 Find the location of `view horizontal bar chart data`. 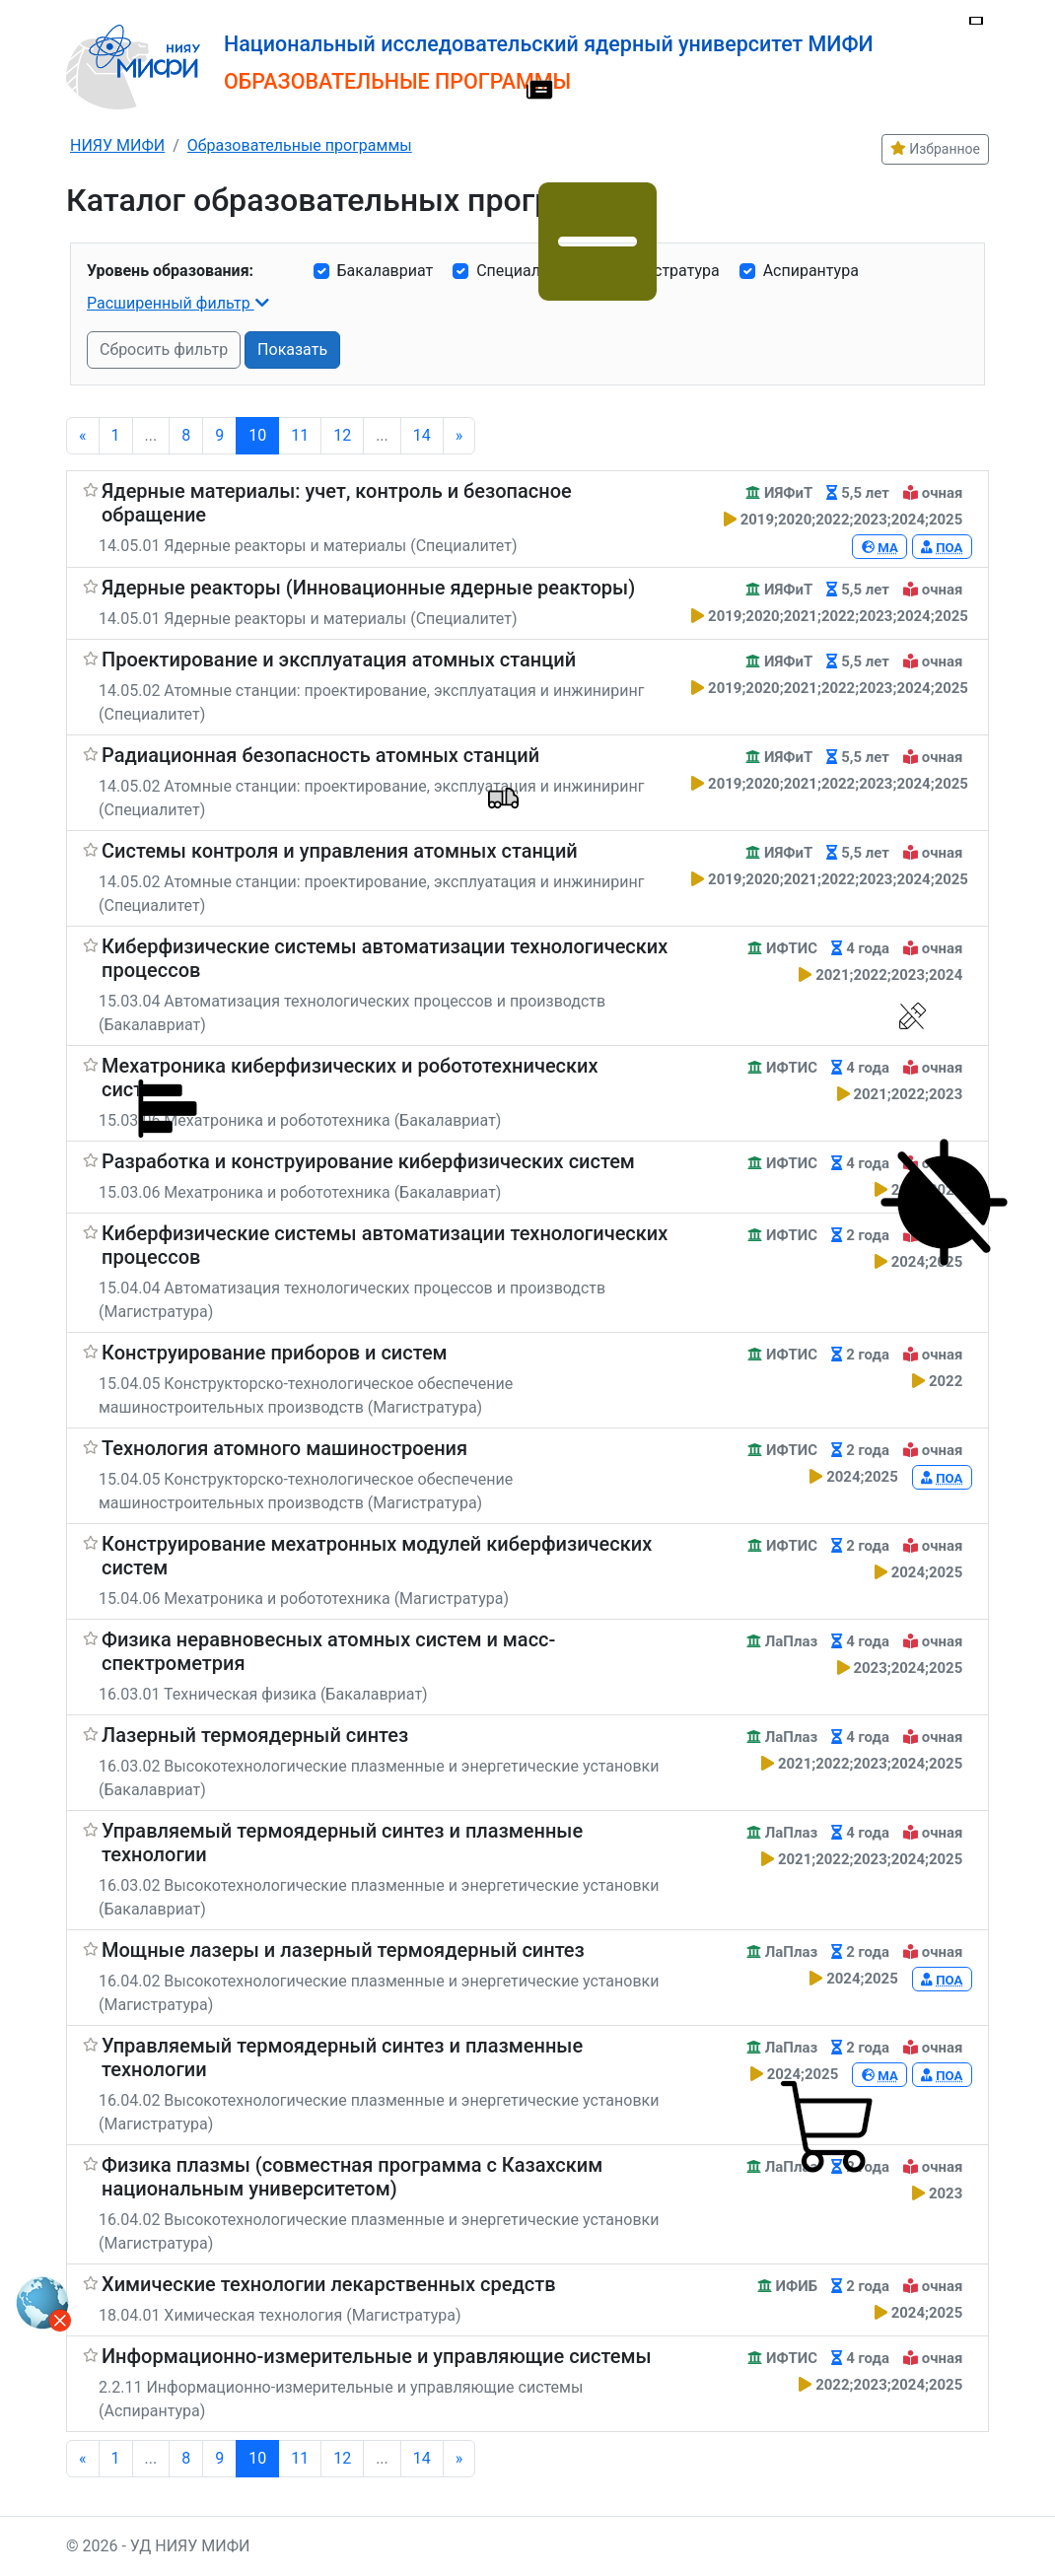

view horizontal bar chart data is located at coordinates (165, 1108).